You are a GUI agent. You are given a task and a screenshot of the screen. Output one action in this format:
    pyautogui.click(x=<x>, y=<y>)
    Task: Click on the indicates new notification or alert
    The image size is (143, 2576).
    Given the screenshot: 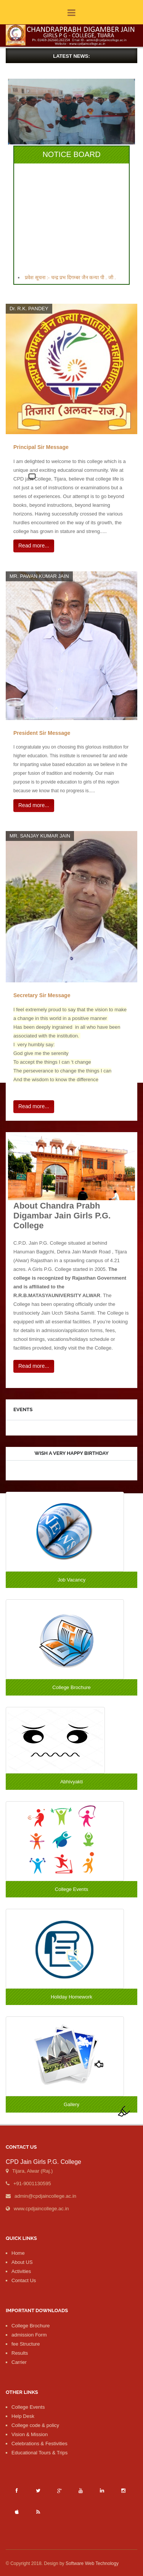 What is the action you would take?
    pyautogui.click(x=72, y=1956)
    